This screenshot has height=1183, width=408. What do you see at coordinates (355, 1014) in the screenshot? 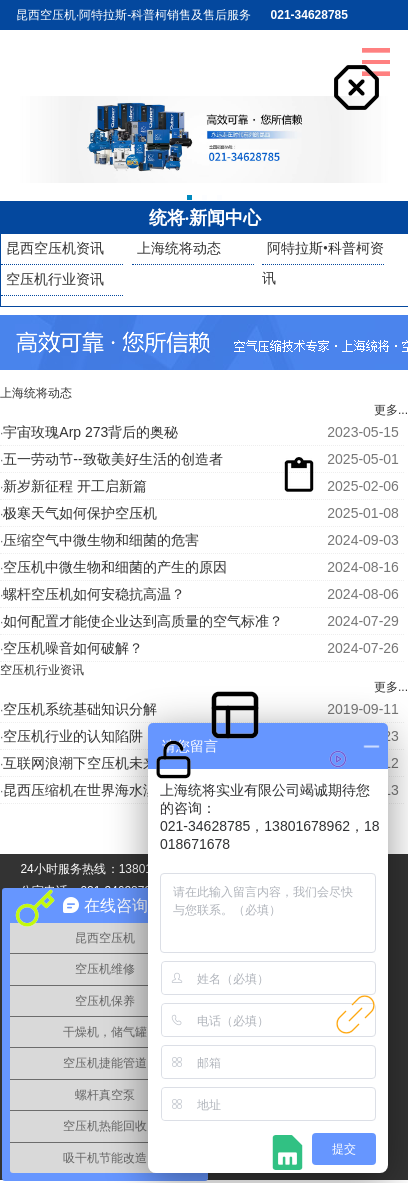
I see `copy link to clipboard` at bounding box center [355, 1014].